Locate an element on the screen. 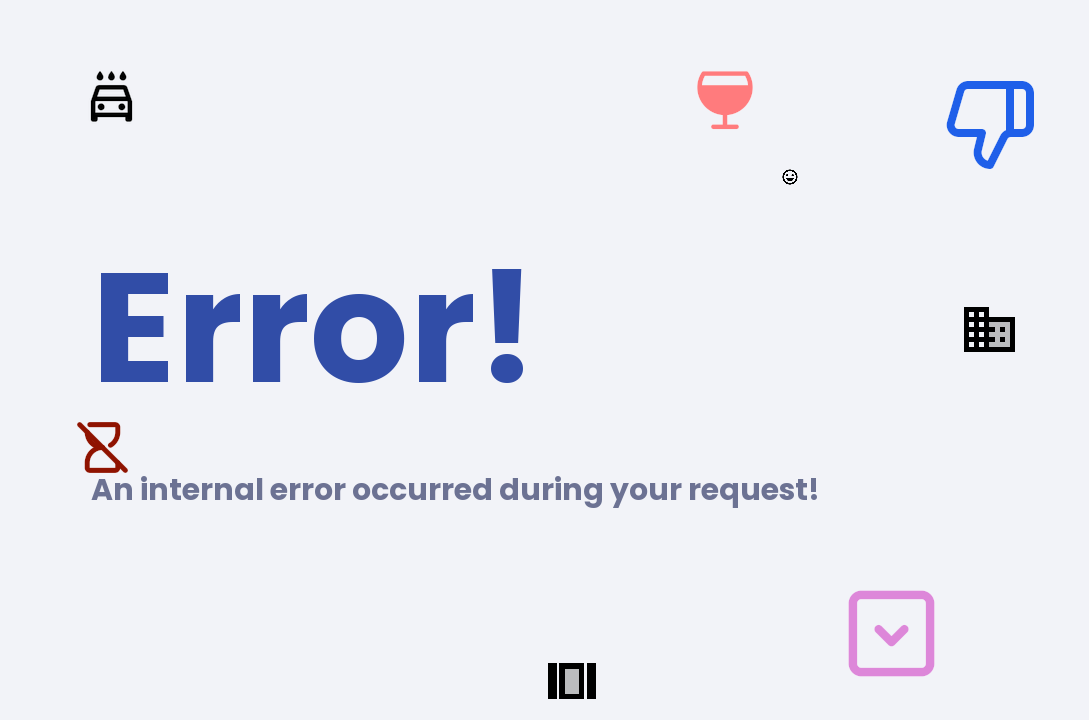 The height and width of the screenshot is (720, 1089). switch to array or column view layout is located at coordinates (570, 682).